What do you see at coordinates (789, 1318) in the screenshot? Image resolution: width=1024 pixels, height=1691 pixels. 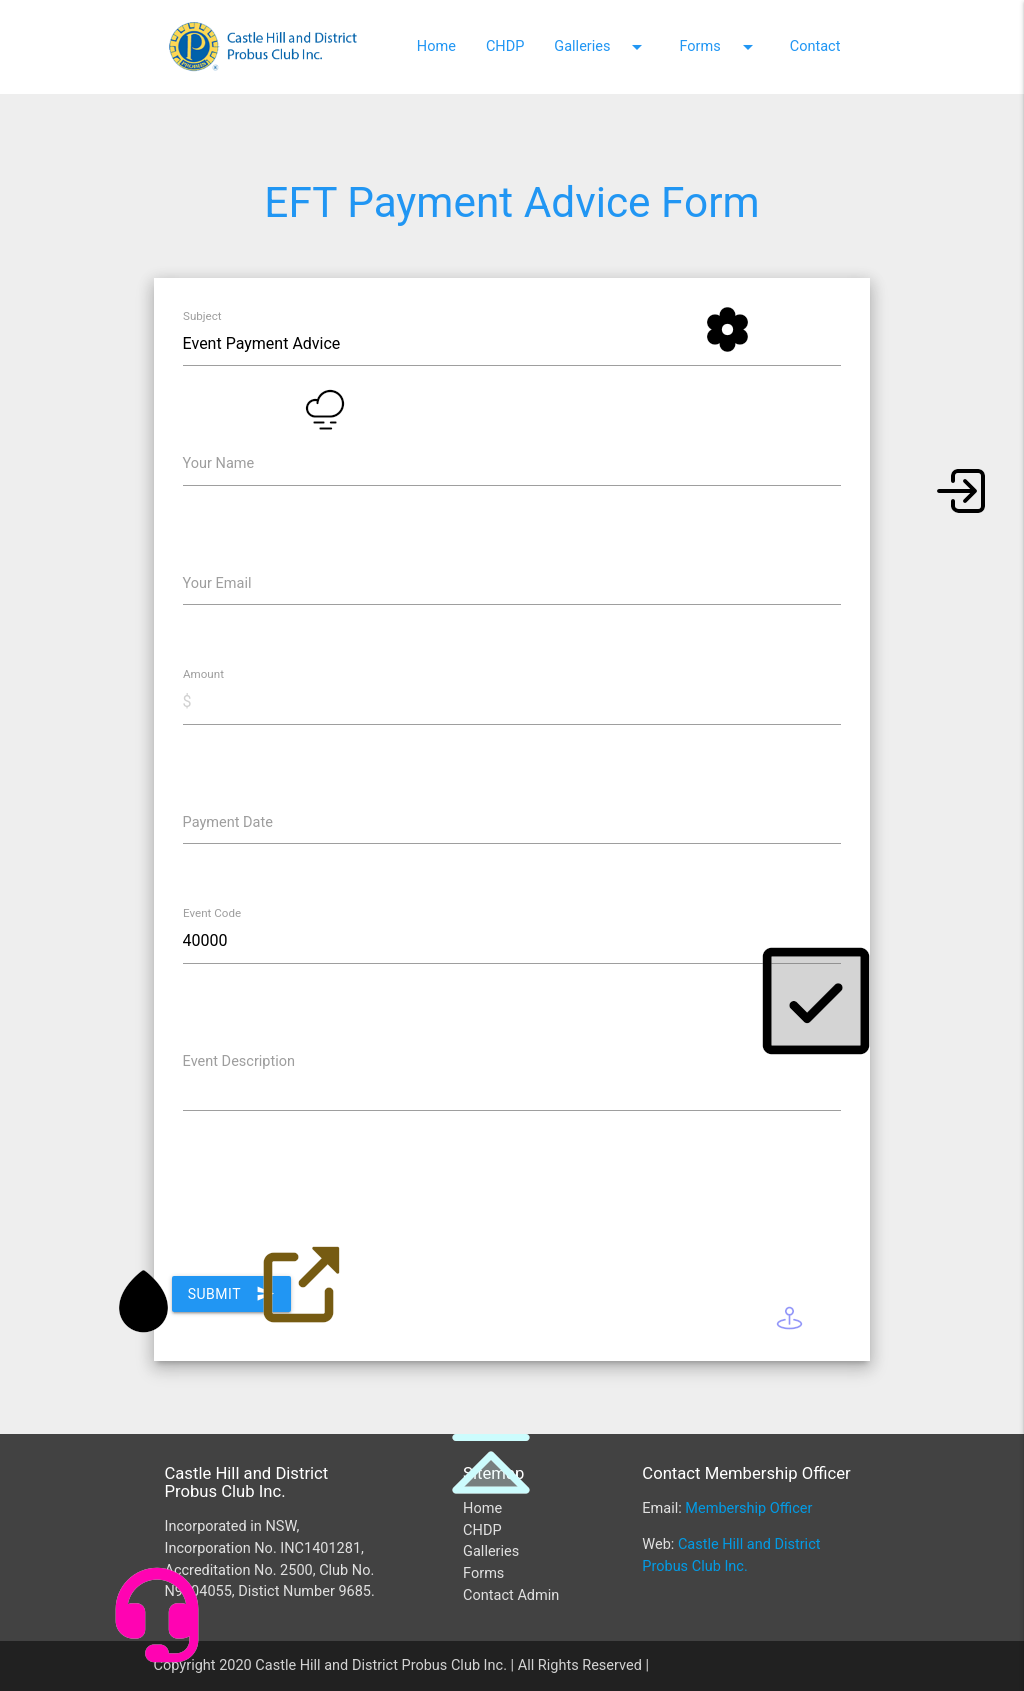 I see `view location area or radius` at bounding box center [789, 1318].